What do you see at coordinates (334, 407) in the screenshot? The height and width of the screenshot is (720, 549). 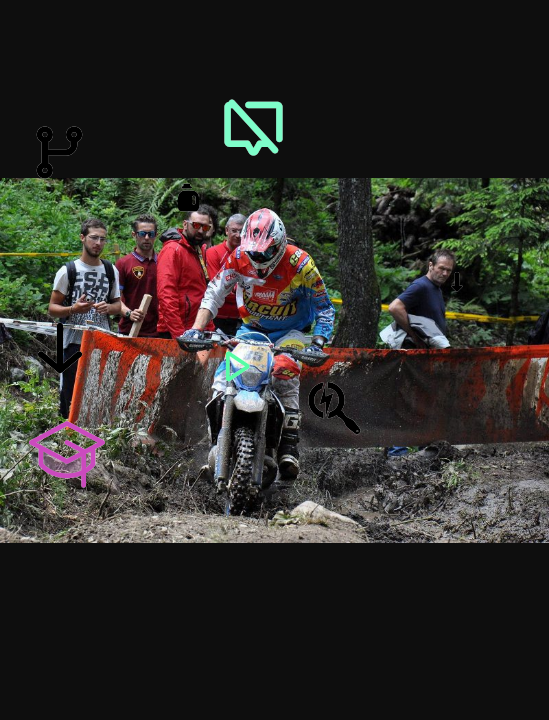 I see `searchengin logo` at bounding box center [334, 407].